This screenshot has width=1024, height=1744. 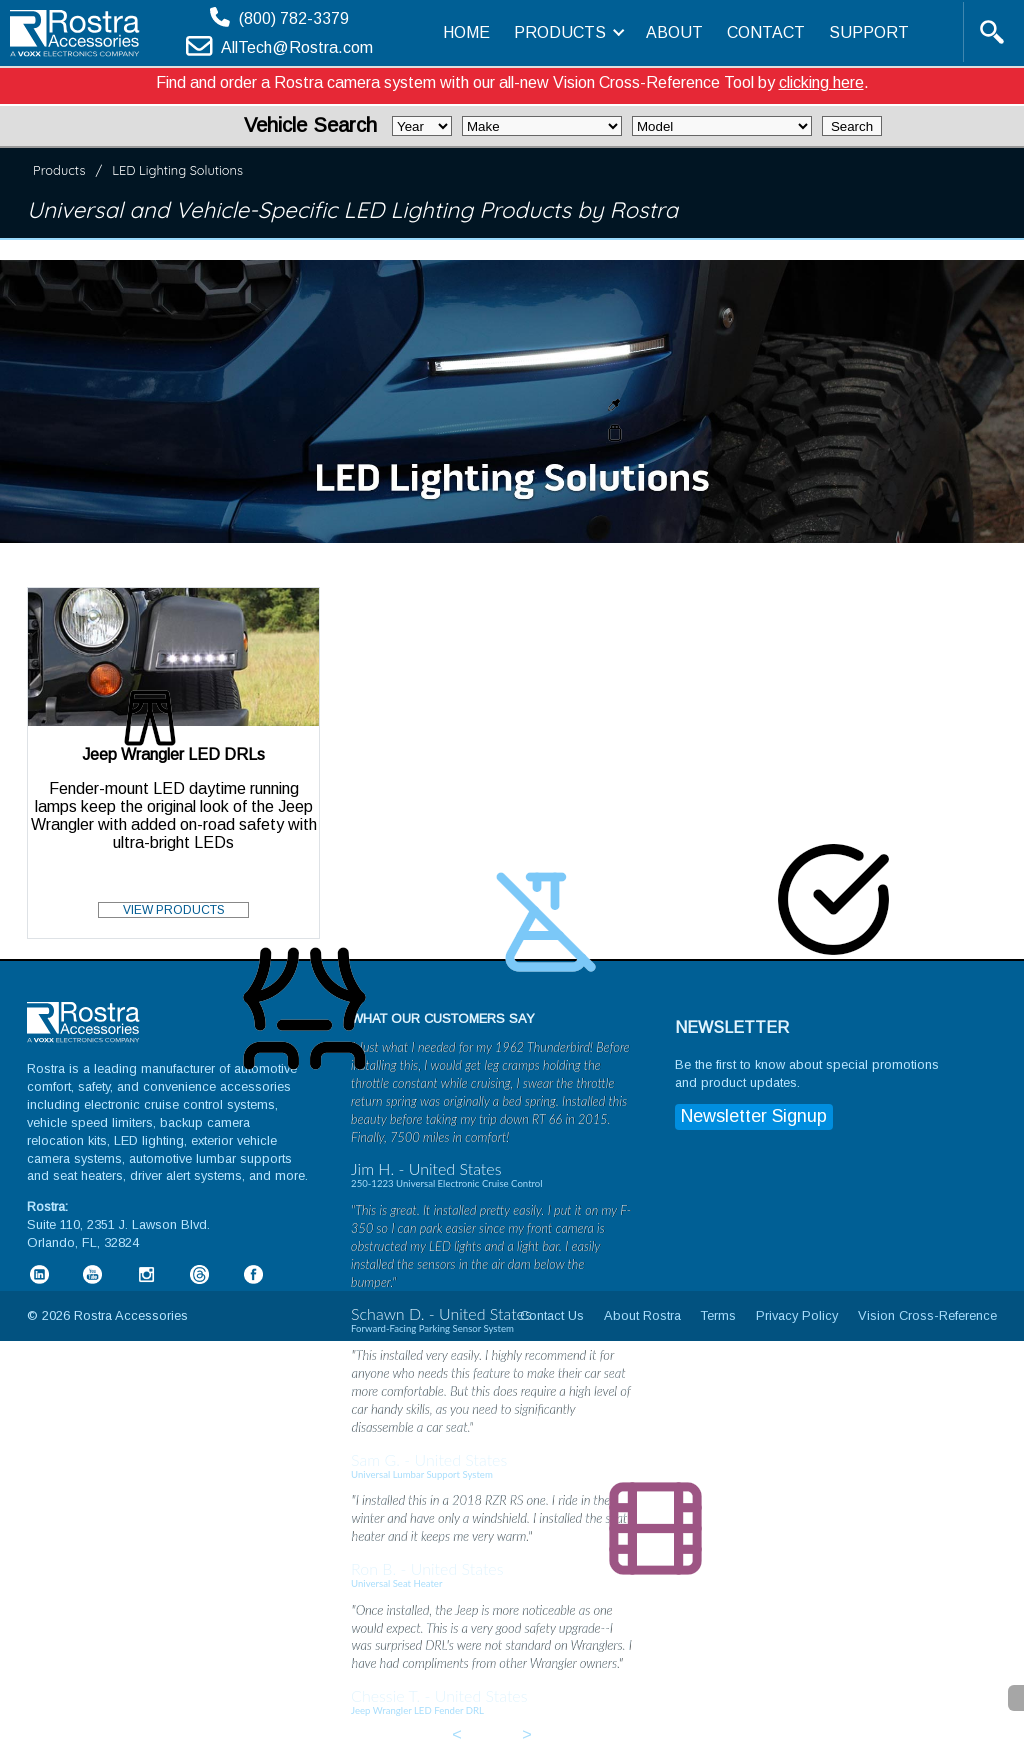 What do you see at coordinates (655, 1528) in the screenshot?
I see `access video or movie content` at bounding box center [655, 1528].